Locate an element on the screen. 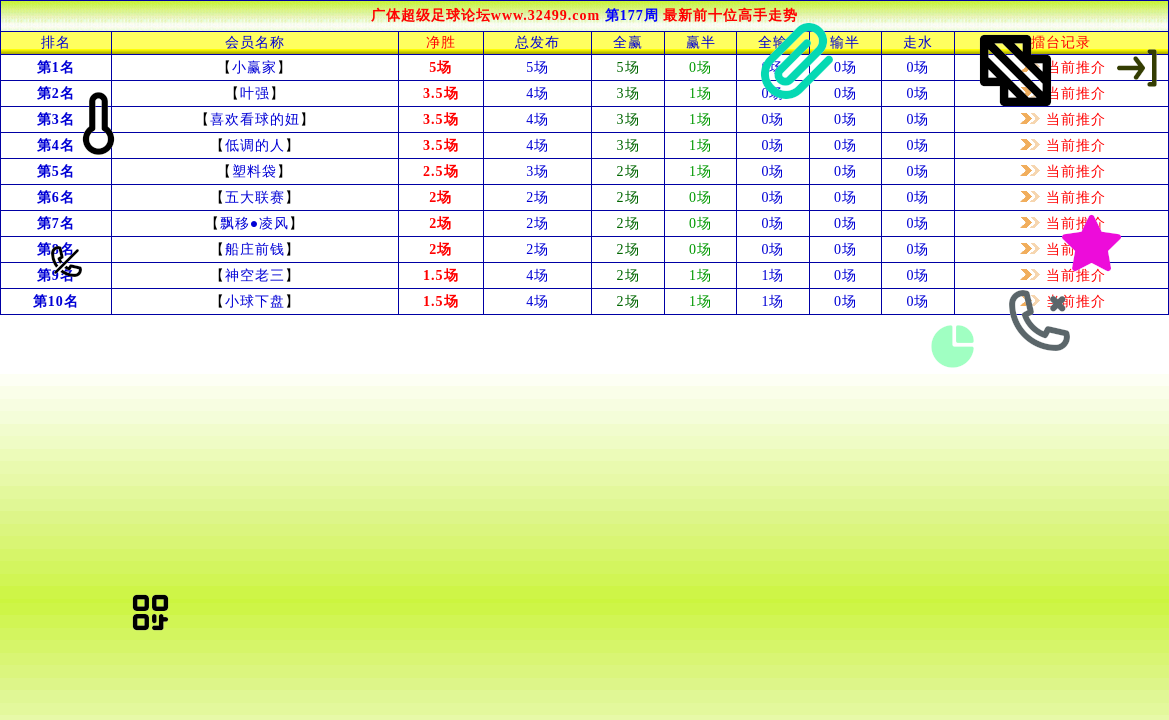  unite or merge two shapes is located at coordinates (1015, 70).